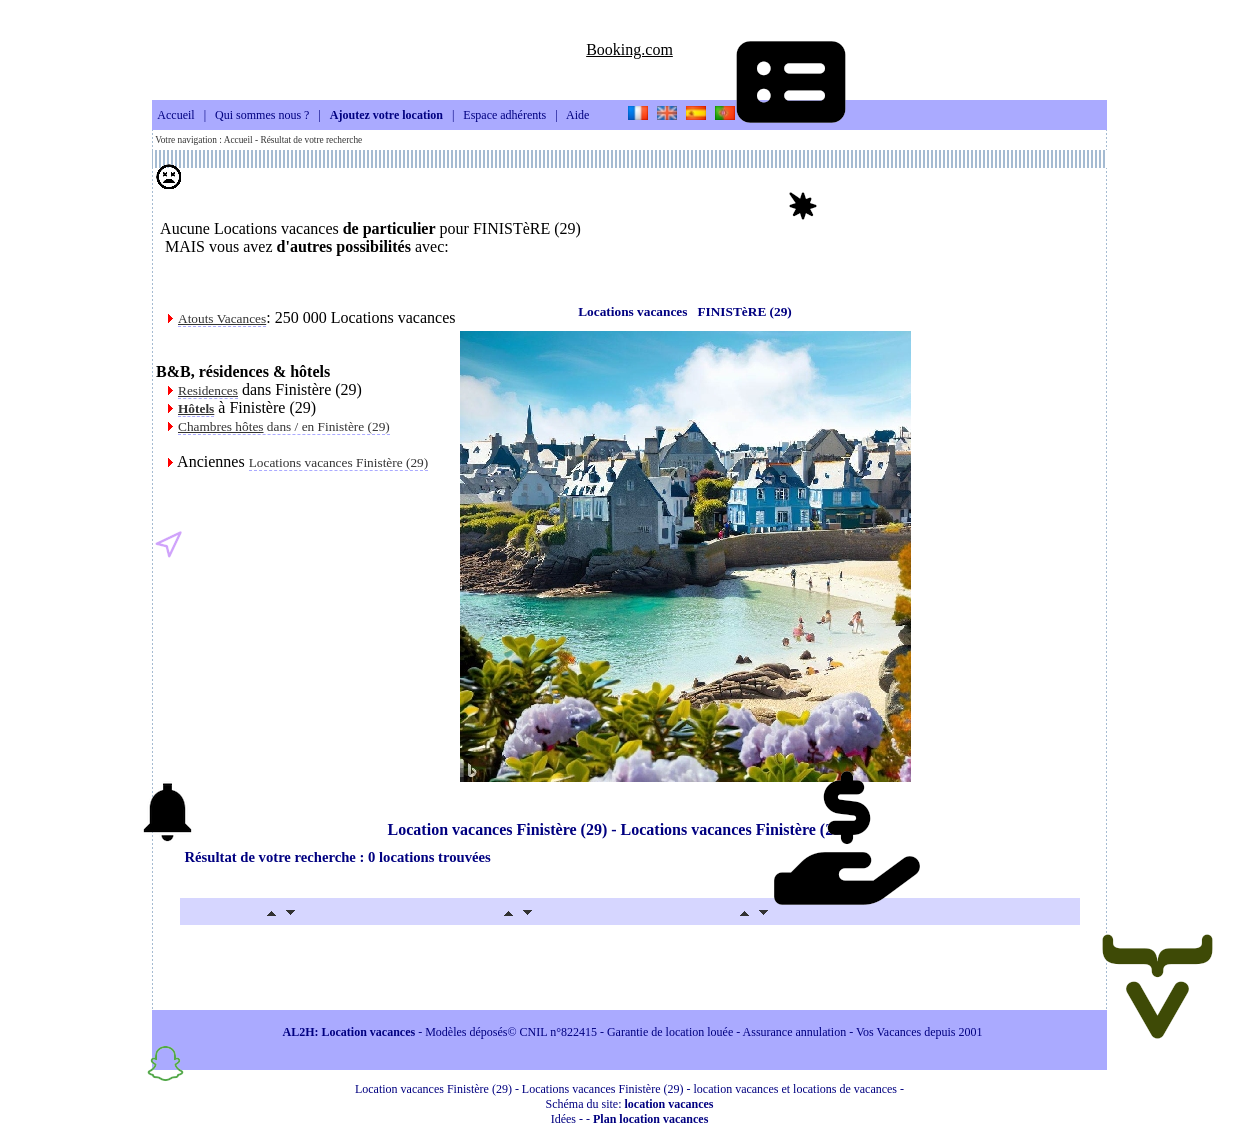  Describe the element at coordinates (167, 811) in the screenshot. I see `view your notifications` at that location.